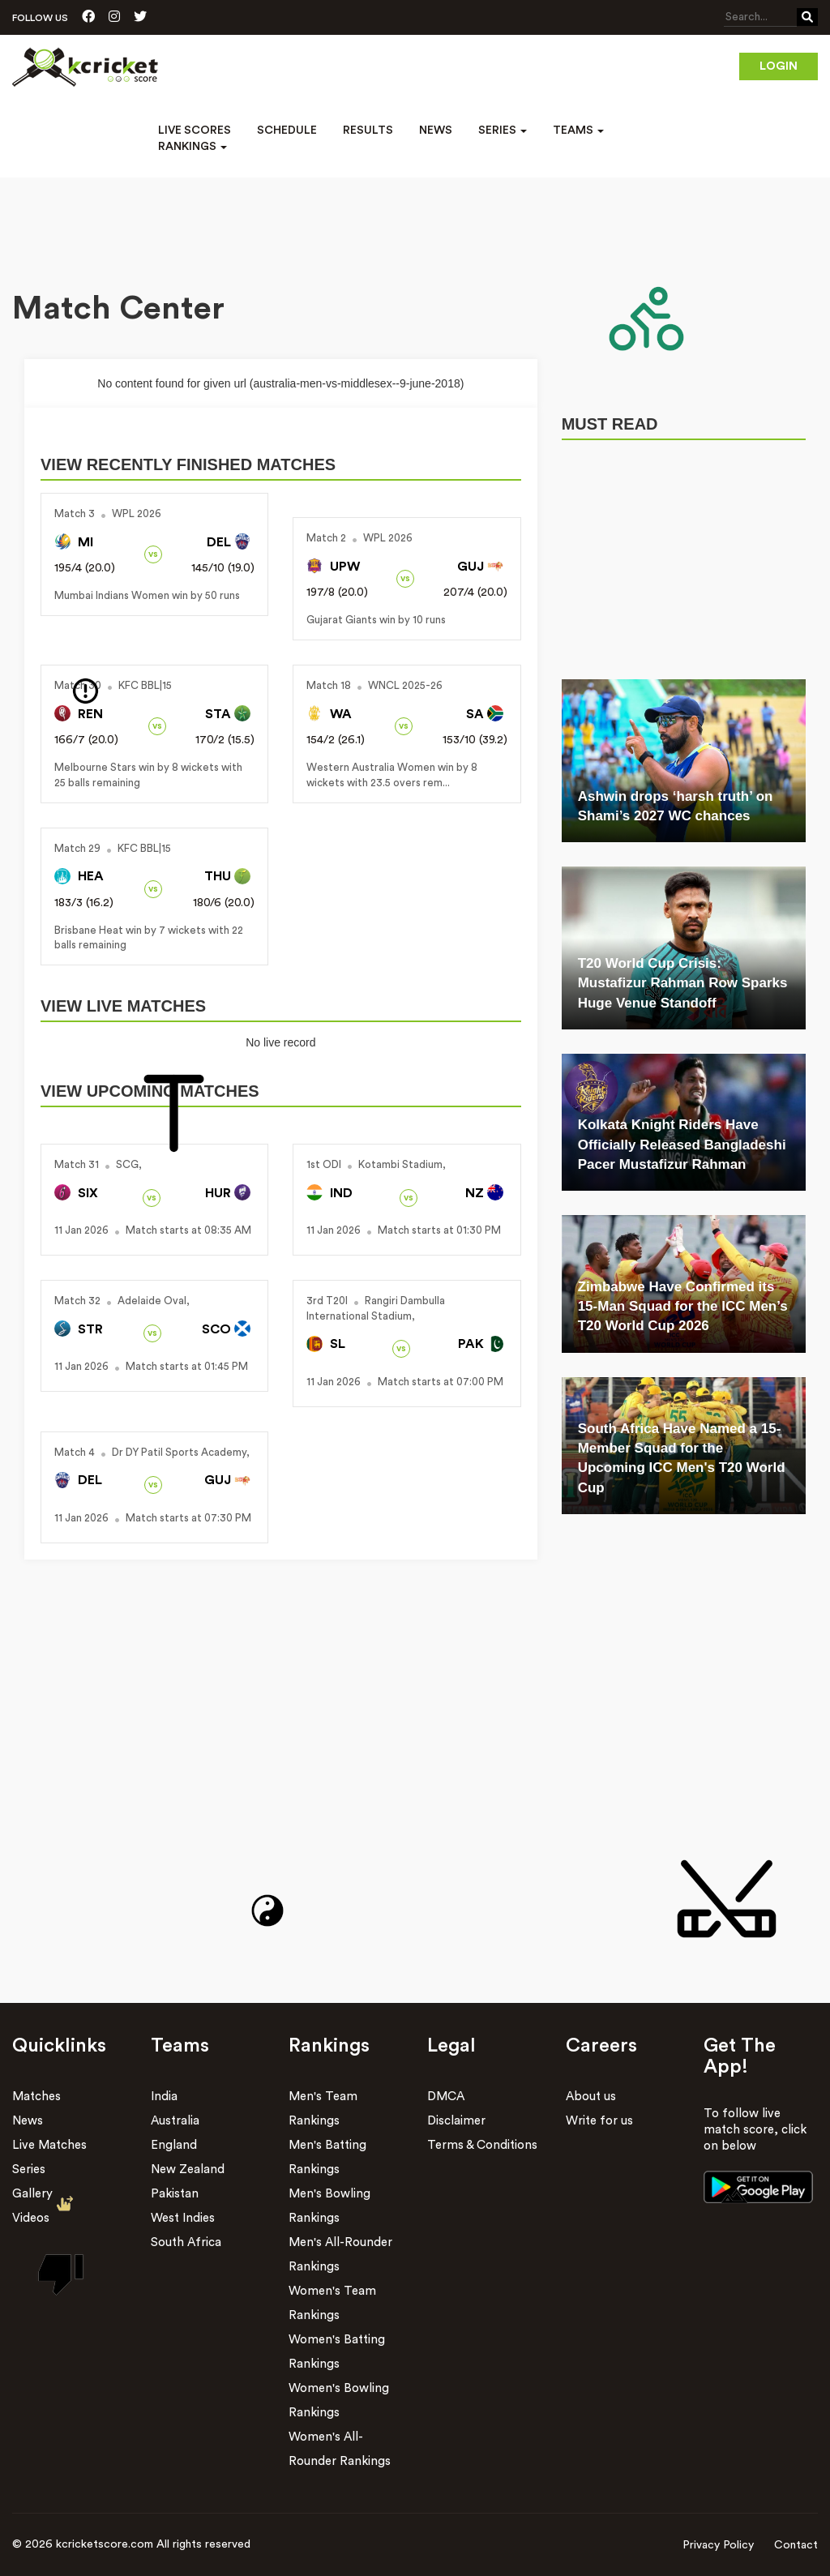 The height and width of the screenshot is (2576, 830). What do you see at coordinates (652, 992) in the screenshot?
I see `mute audio` at bounding box center [652, 992].